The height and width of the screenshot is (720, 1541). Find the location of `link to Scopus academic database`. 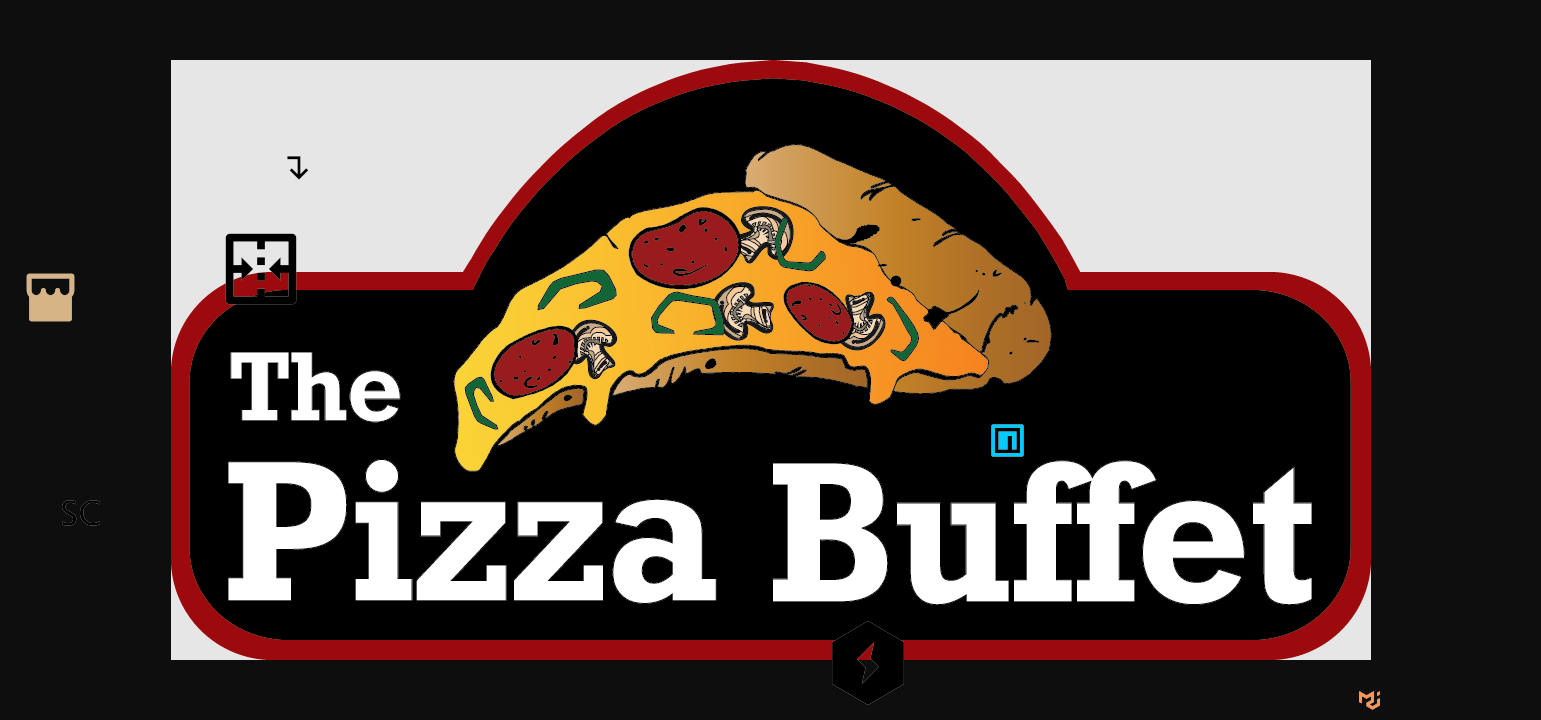

link to Scopus academic database is located at coordinates (81, 513).